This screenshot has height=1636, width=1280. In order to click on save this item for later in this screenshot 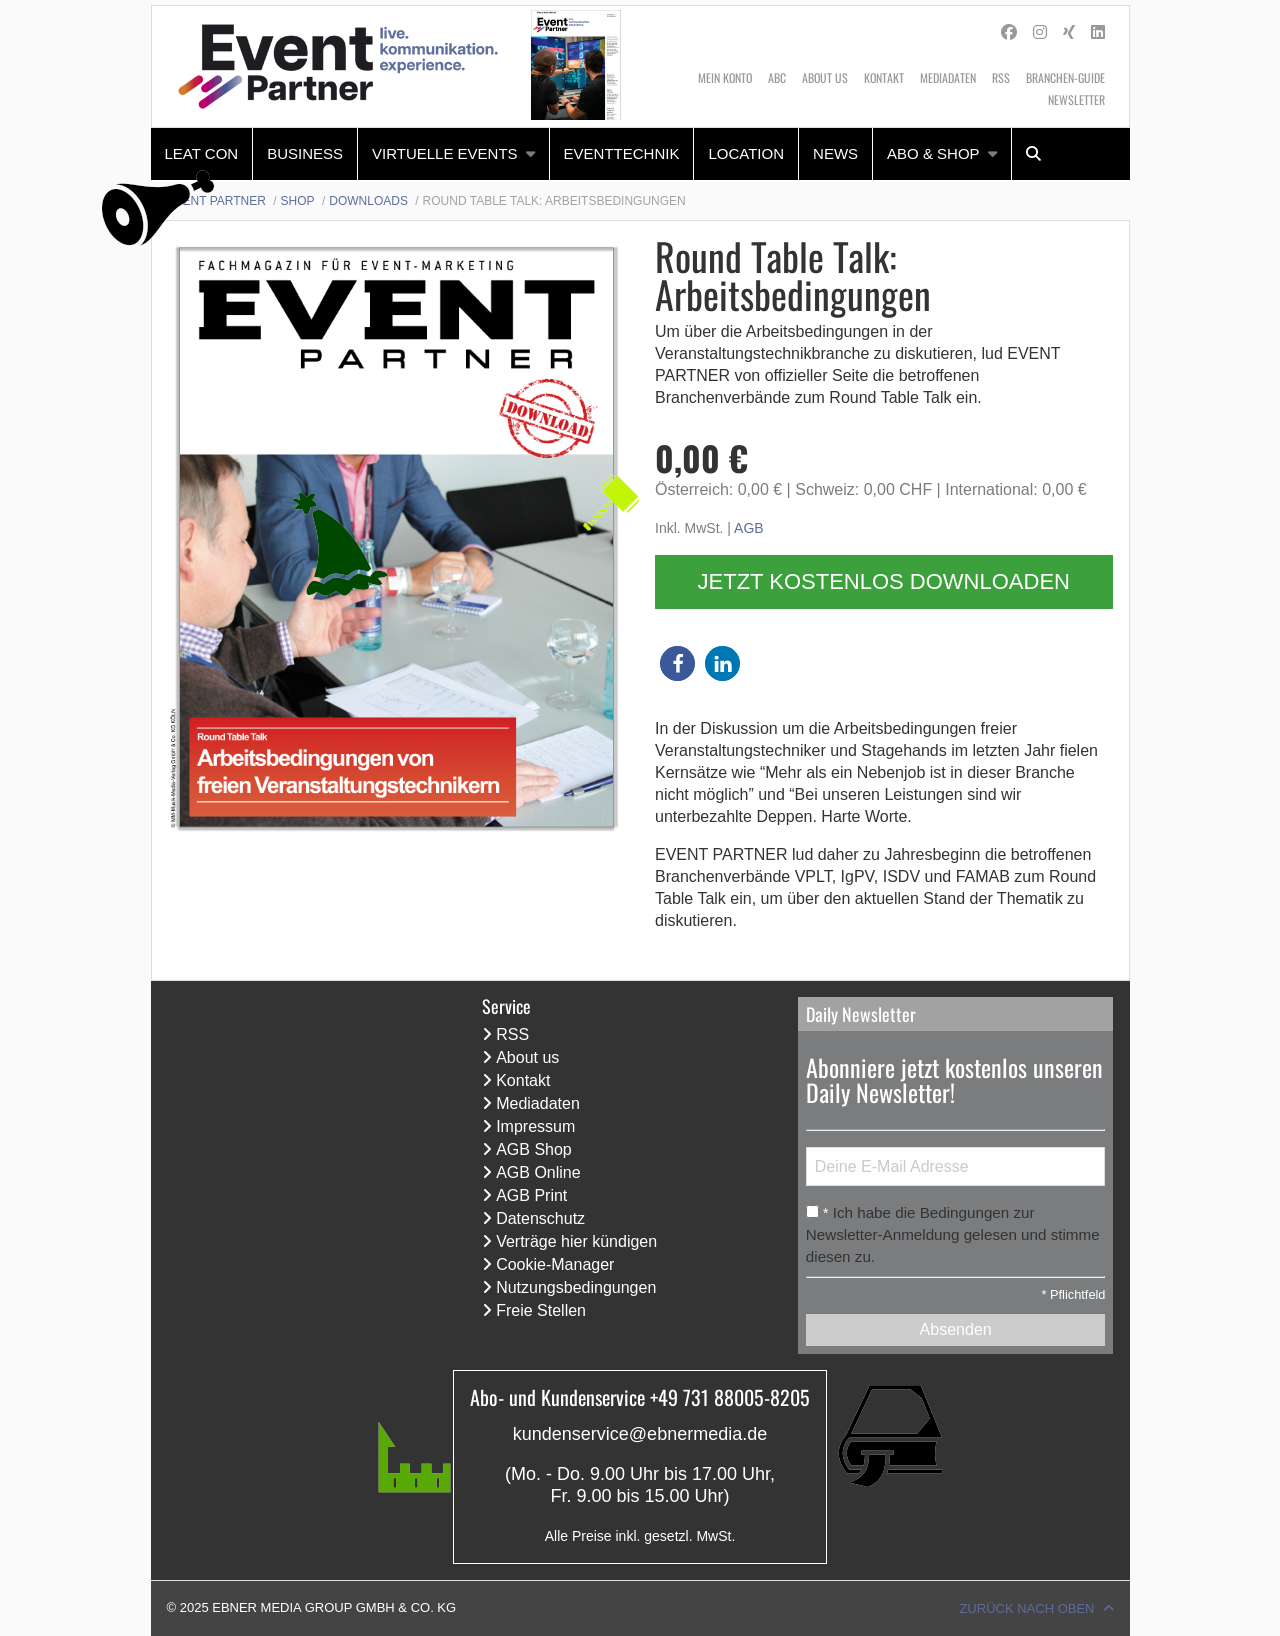, I will do `click(890, 1436)`.